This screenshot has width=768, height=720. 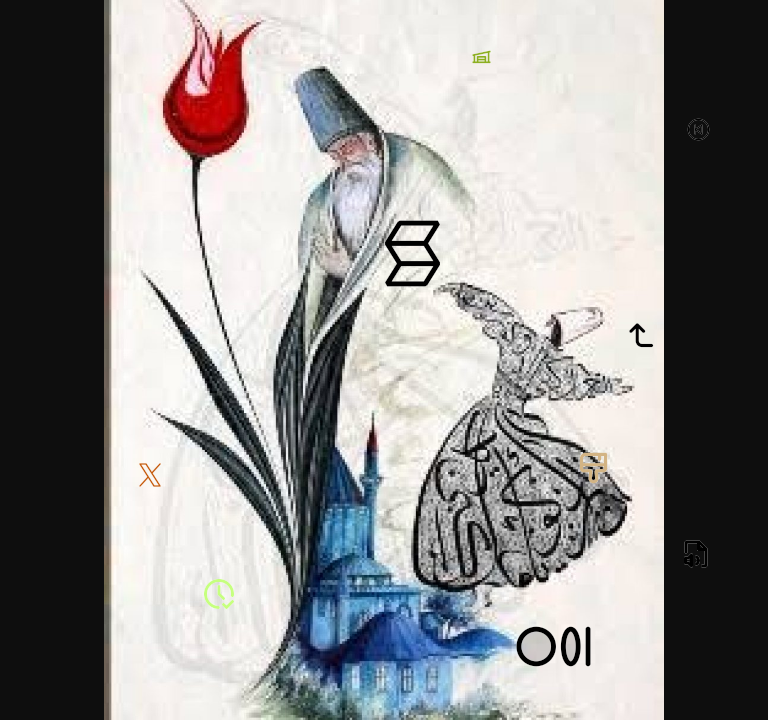 What do you see at coordinates (696, 554) in the screenshot?
I see `open an audio file` at bounding box center [696, 554].